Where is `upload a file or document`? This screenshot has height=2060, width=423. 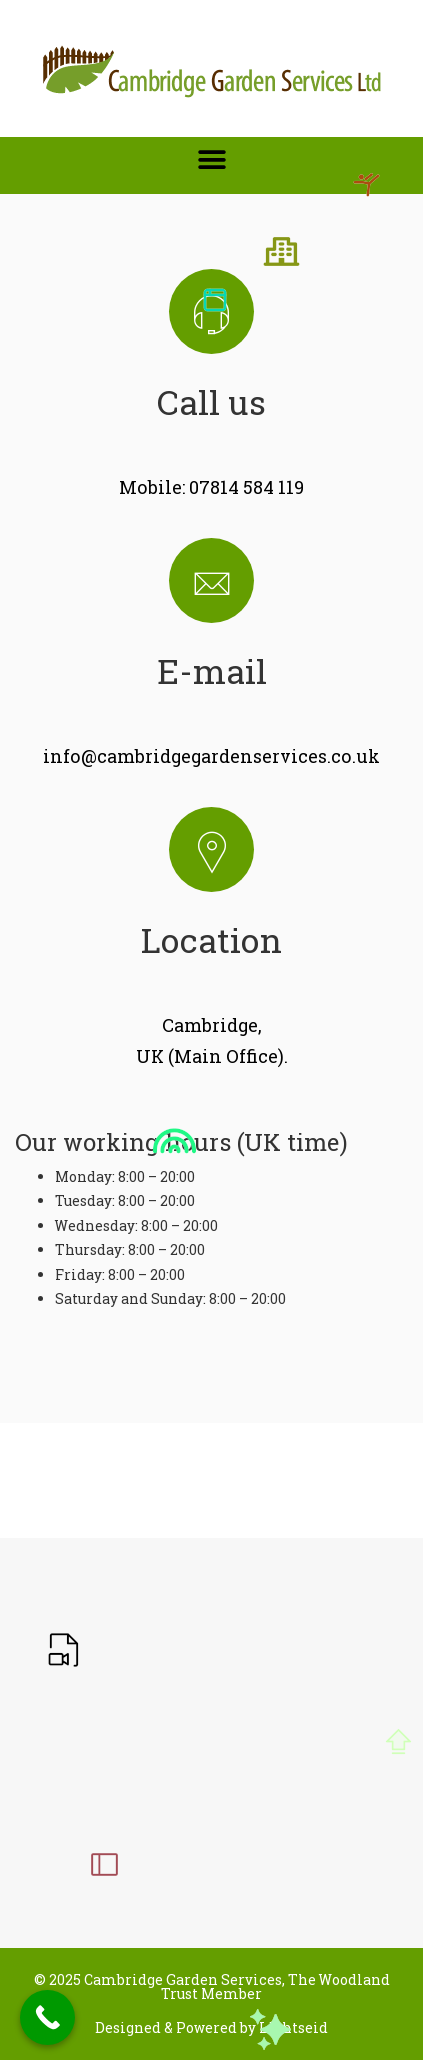 upload a file or document is located at coordinates (398, 1742).